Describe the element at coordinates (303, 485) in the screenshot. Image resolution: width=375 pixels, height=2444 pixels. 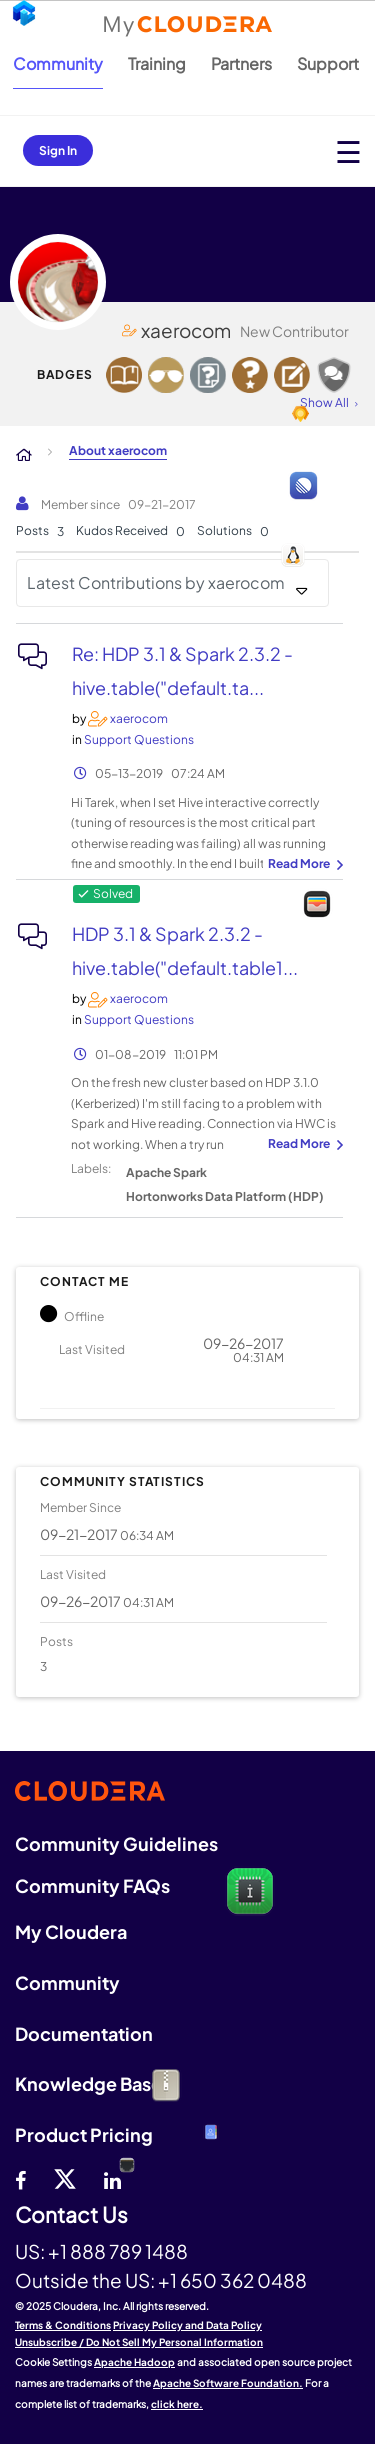
I see `open the Linear app` at that location.